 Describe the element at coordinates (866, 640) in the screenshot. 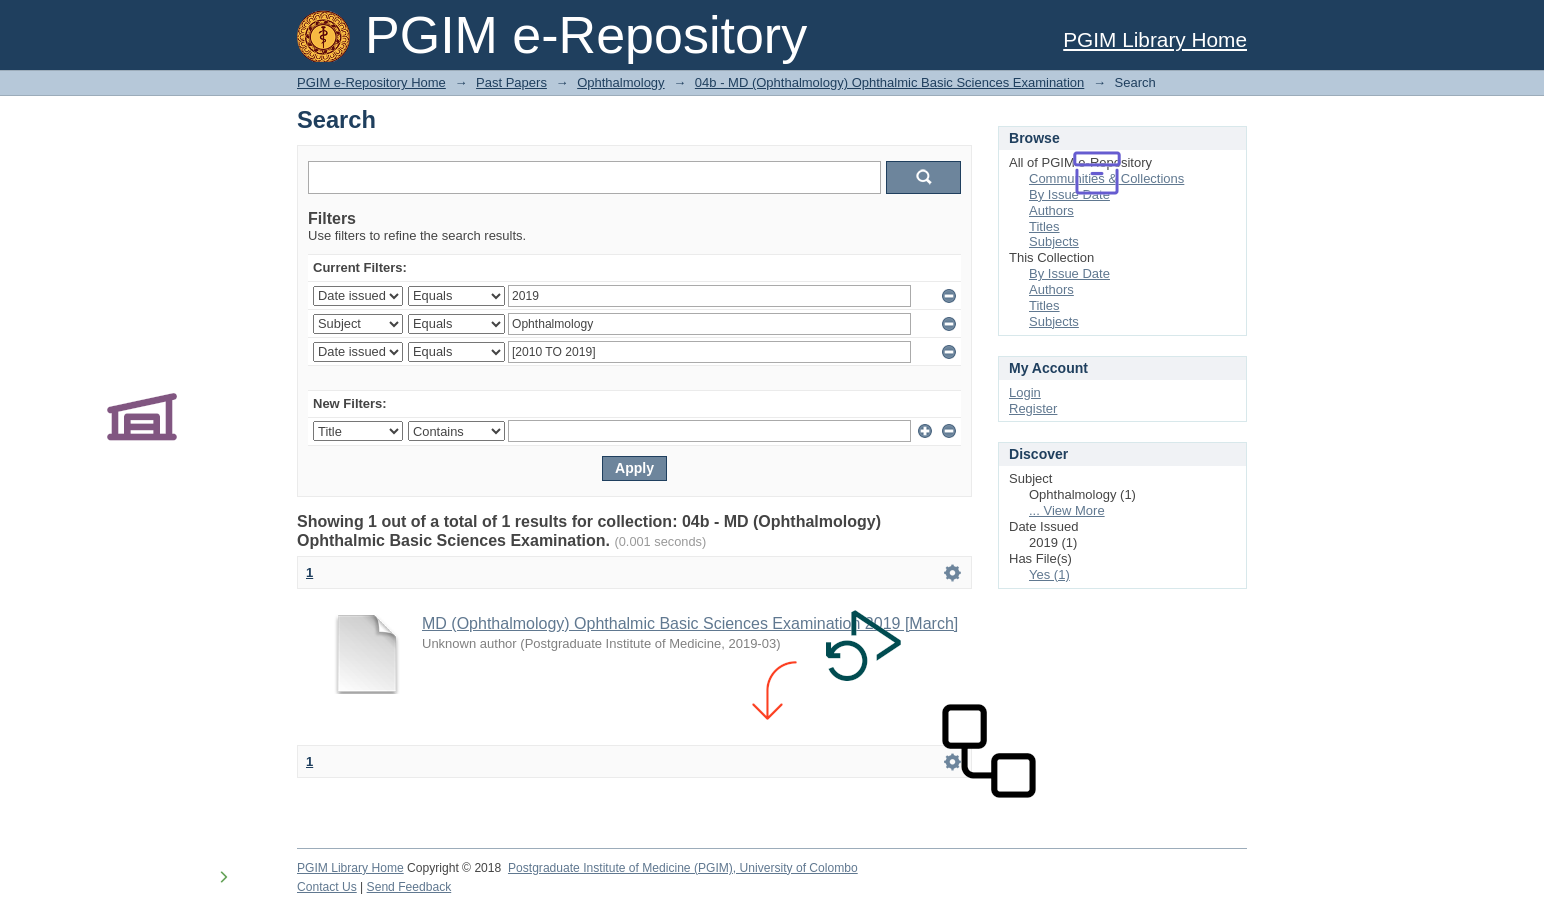

I see `rerun the current debug session` at that location.